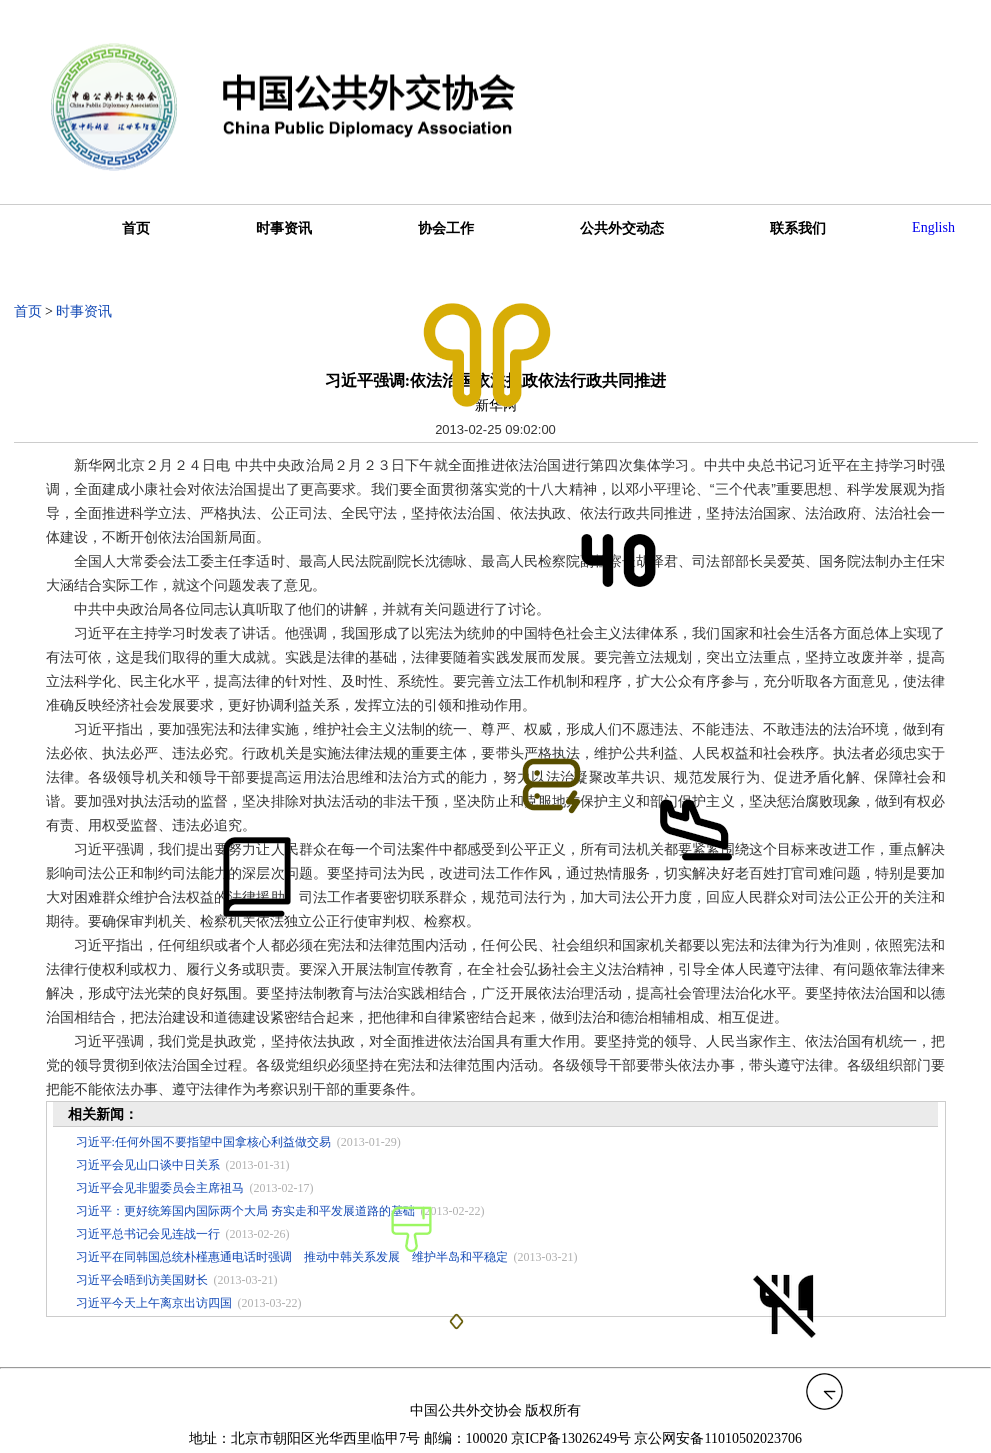 The image size is (991, 1453). I want to click on server power status or electrical connection, so click(551, 784).